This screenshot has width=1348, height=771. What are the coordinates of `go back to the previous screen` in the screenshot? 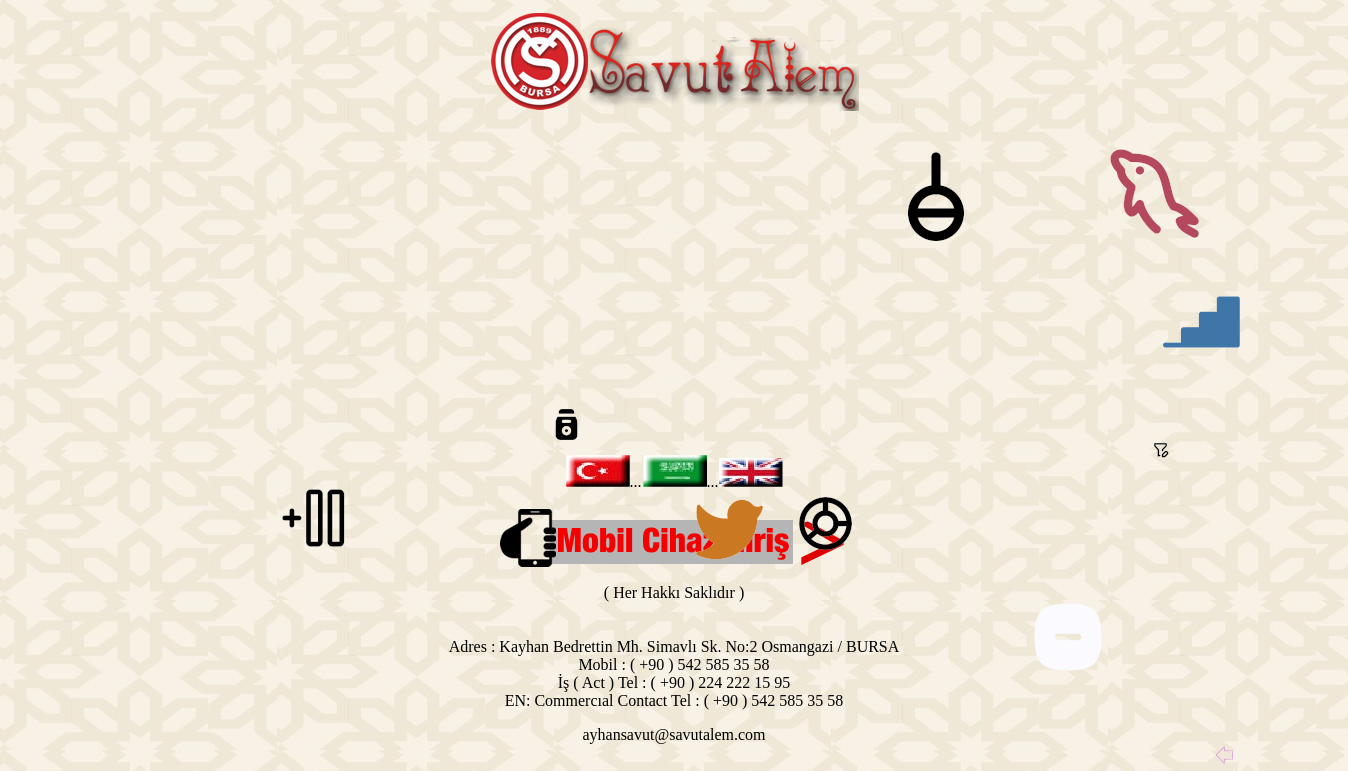 It's located at (1225, 755).